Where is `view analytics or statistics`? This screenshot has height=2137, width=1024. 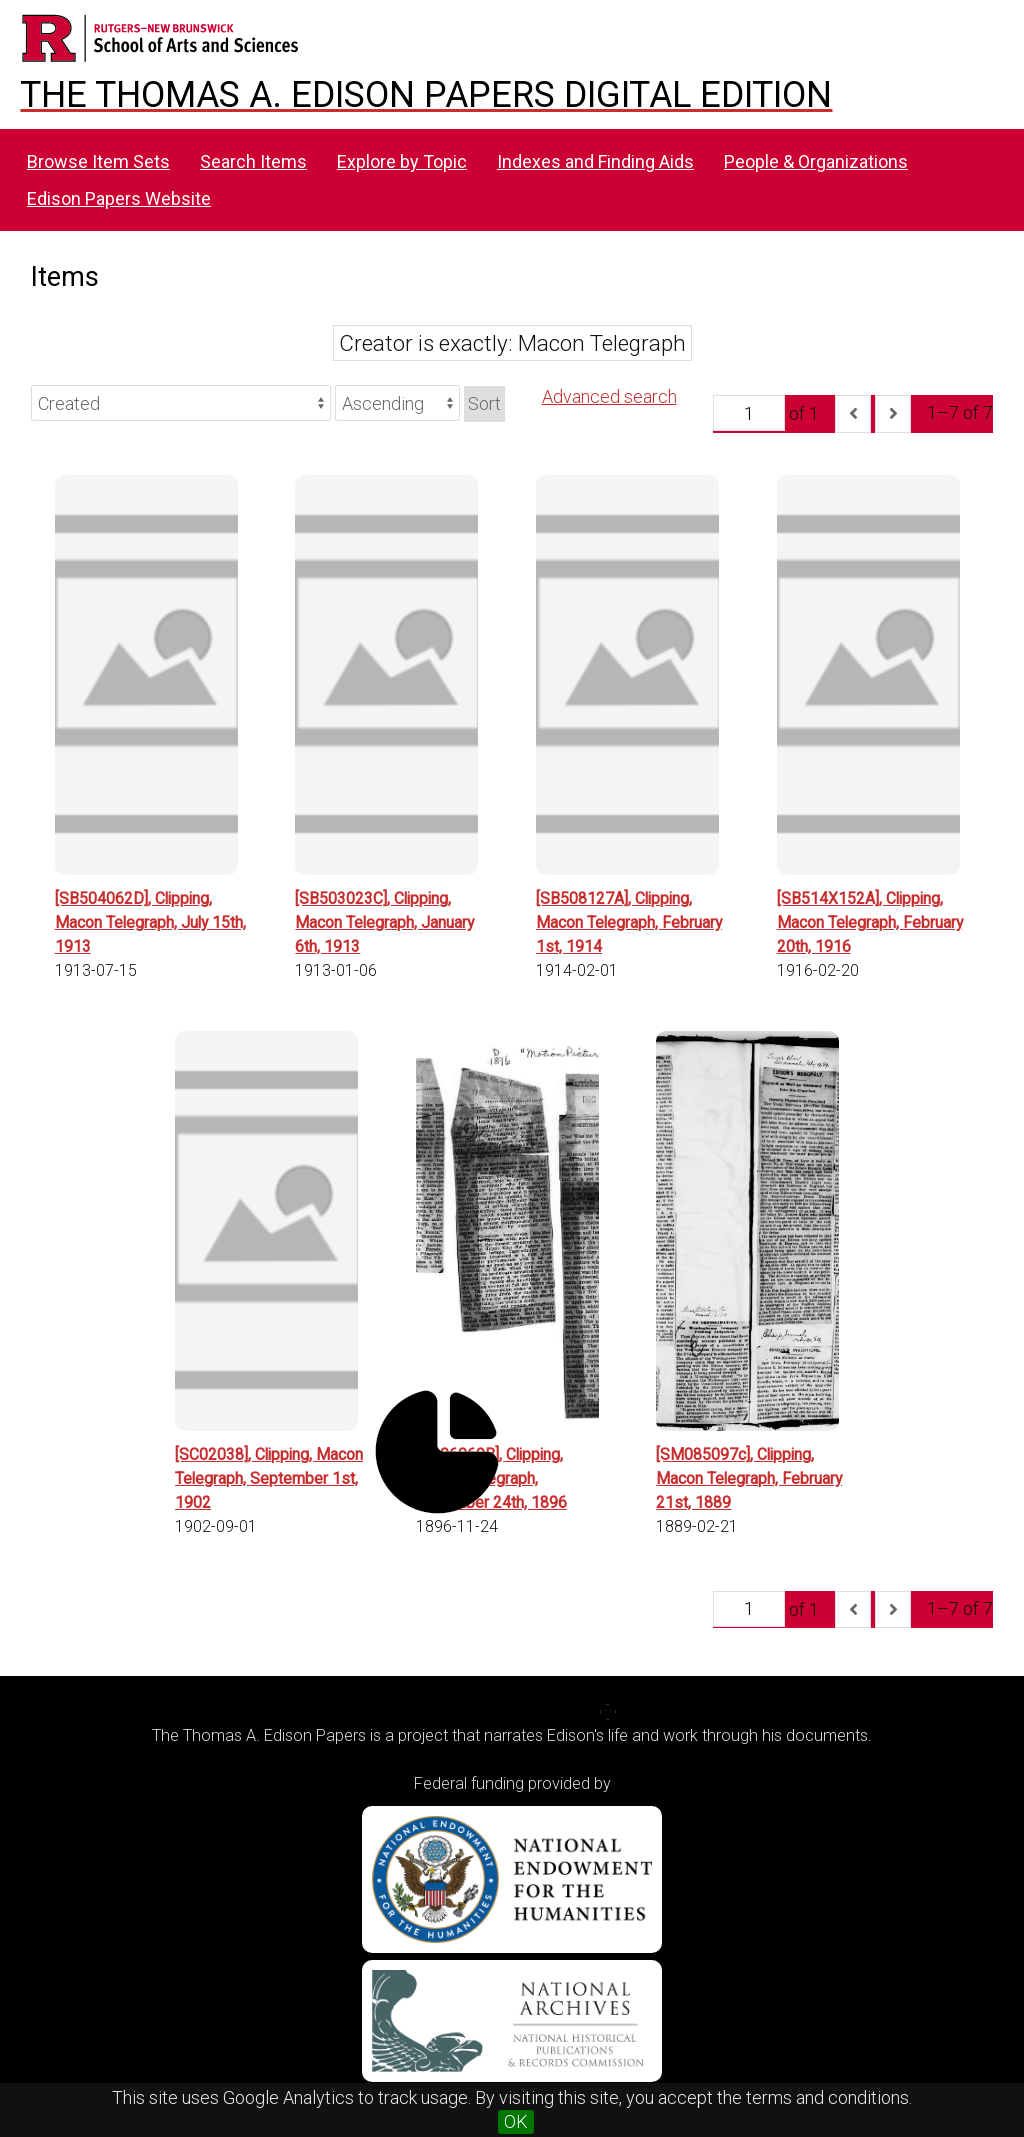
view analytics or statistics is located at coordinates (437, 1451).